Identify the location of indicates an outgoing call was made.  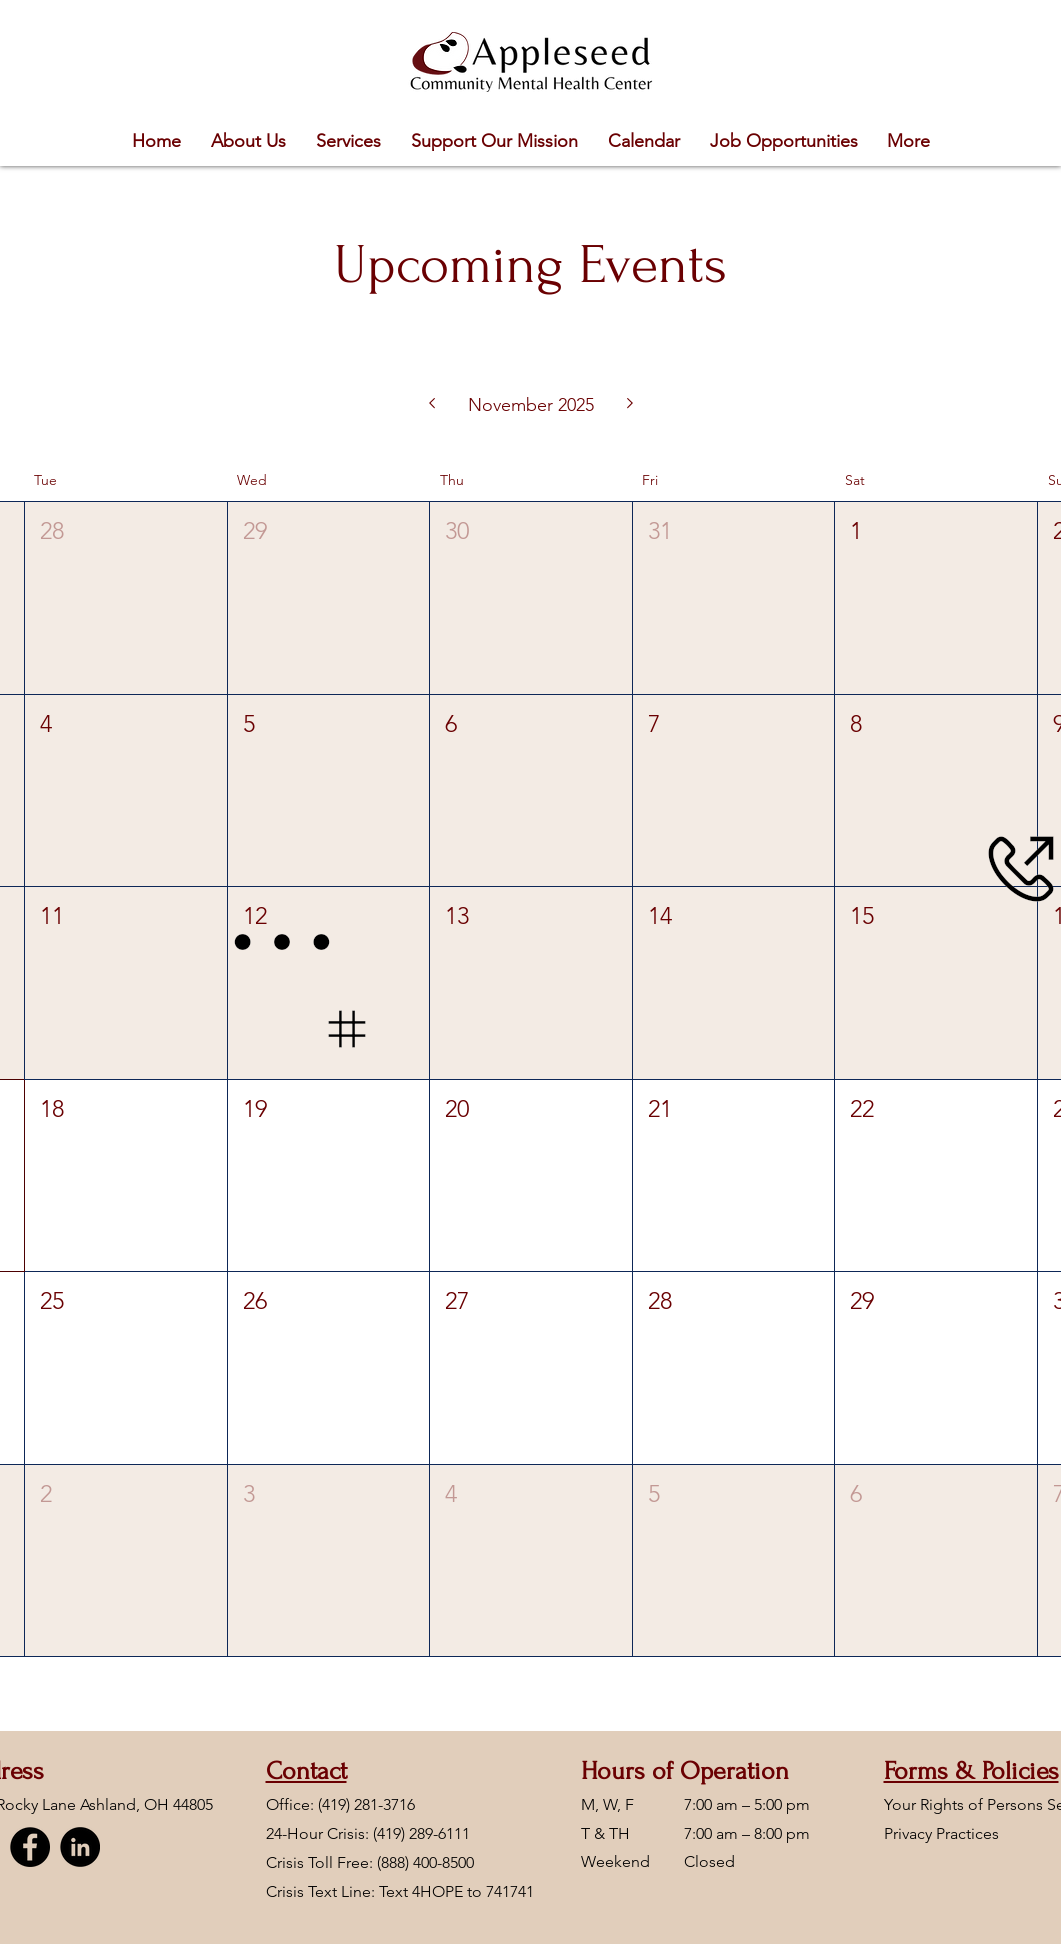
(1021, 869).